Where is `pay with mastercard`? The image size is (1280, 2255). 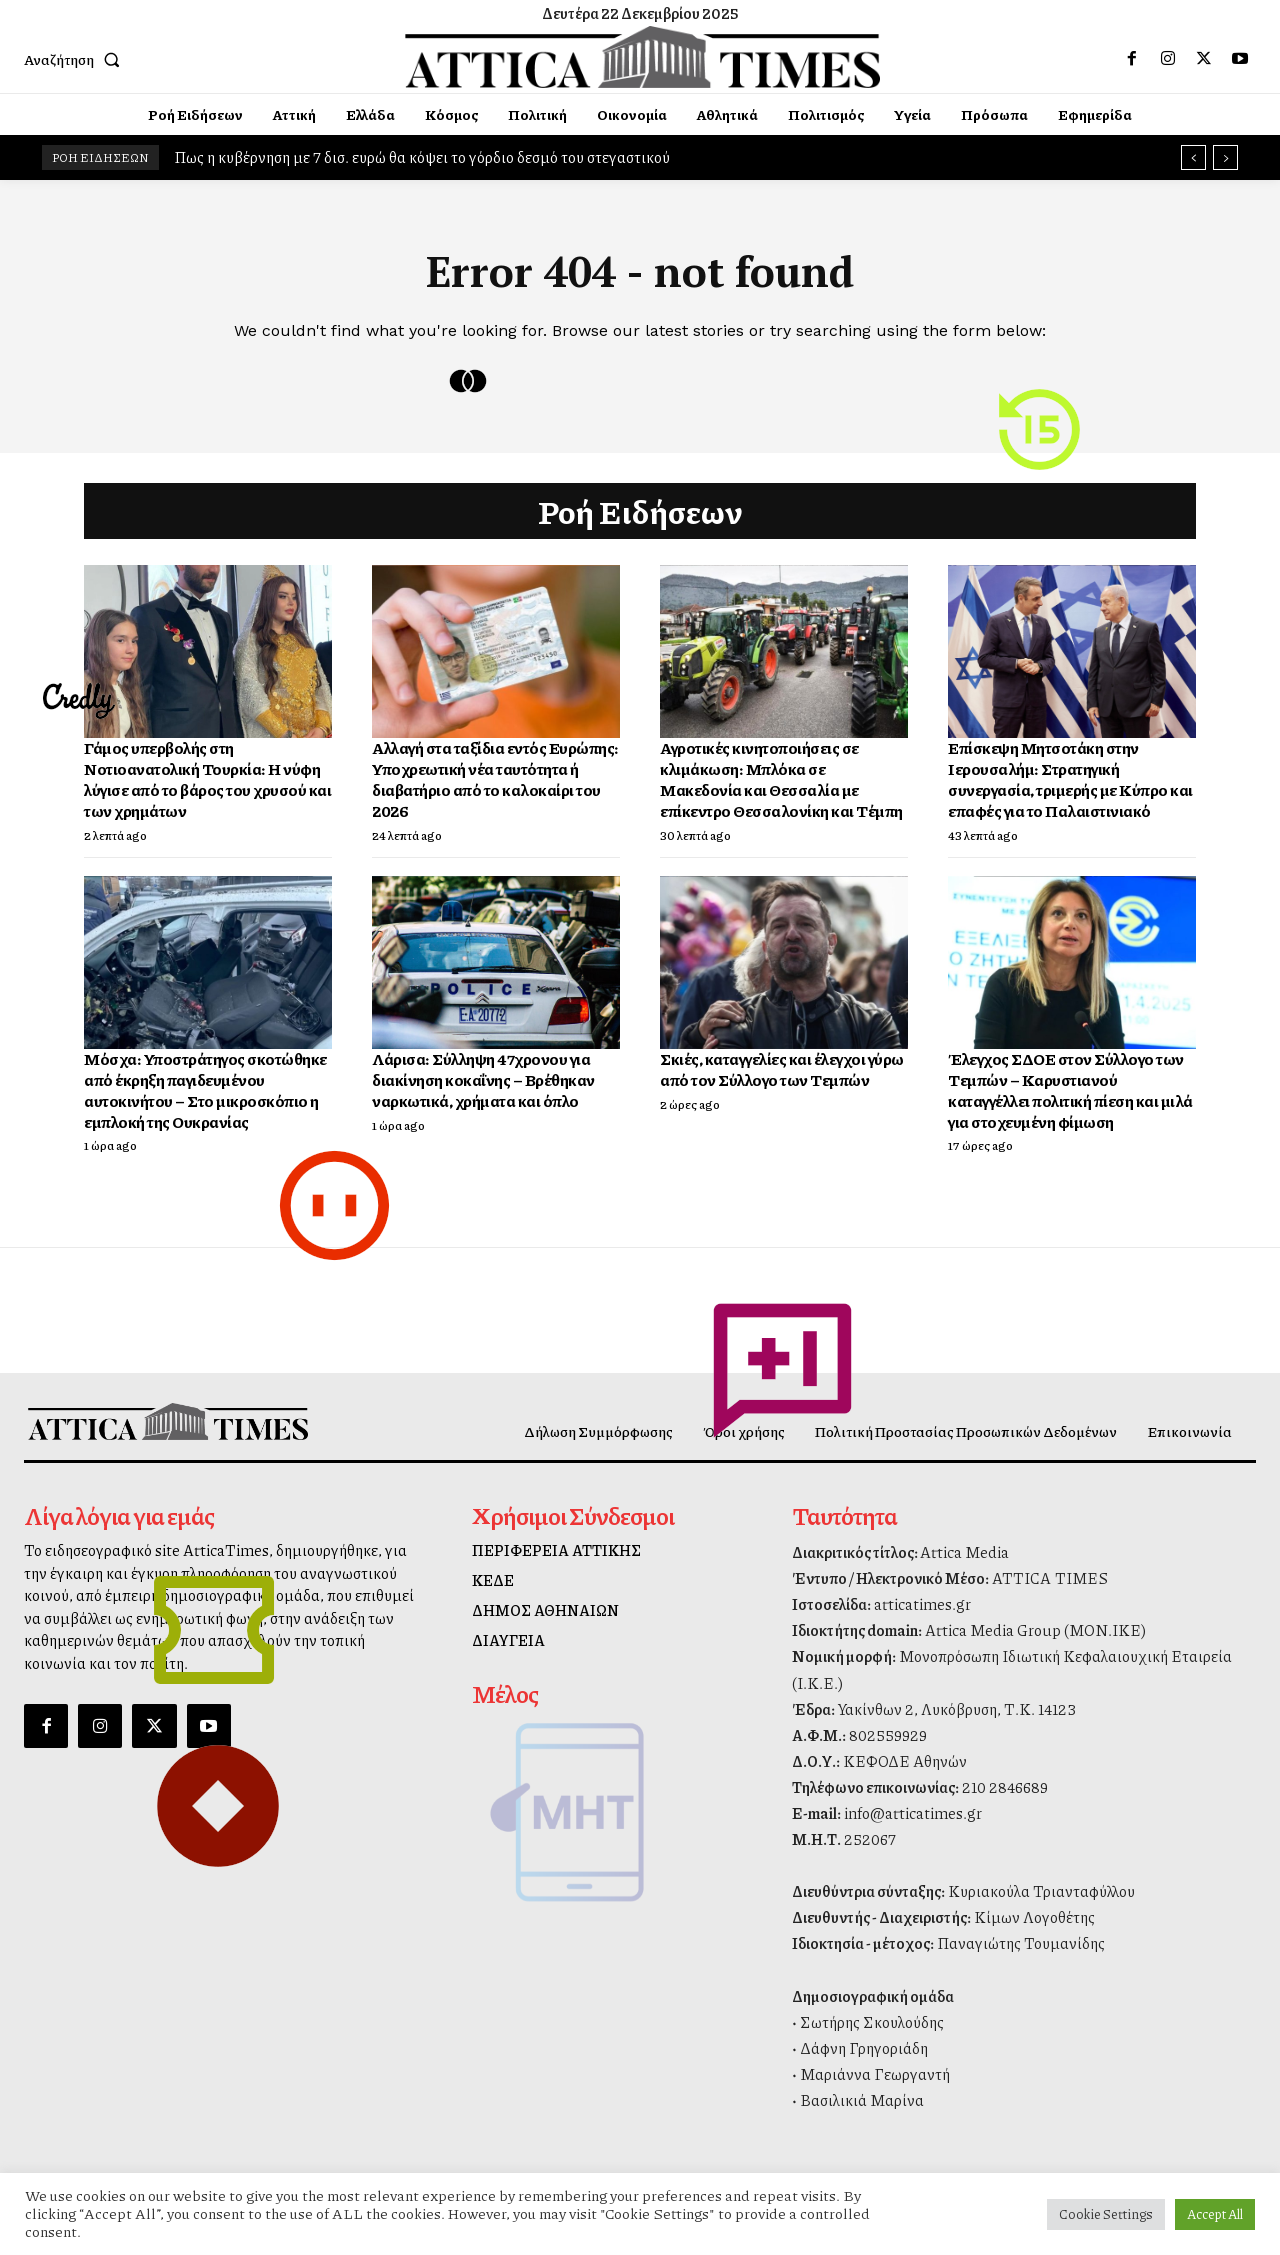
pay with mastercard is located at coordinates (468, 381).